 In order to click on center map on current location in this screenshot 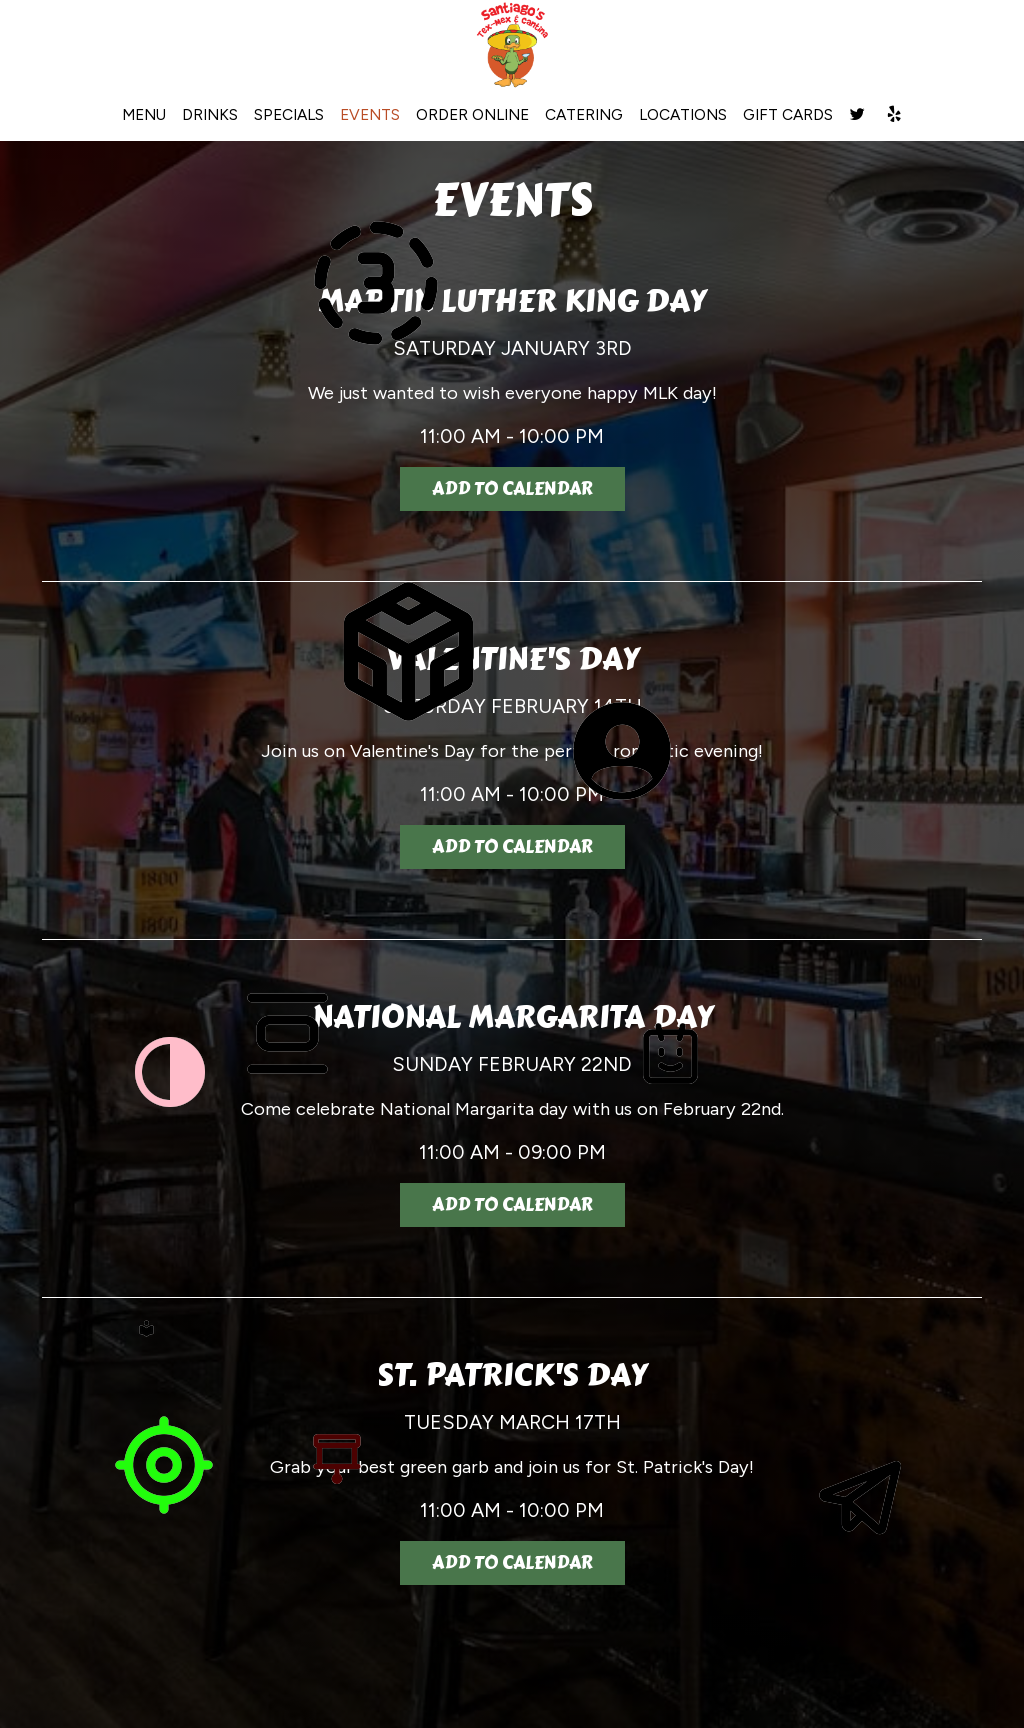, I will do `click(164, 1465)`.